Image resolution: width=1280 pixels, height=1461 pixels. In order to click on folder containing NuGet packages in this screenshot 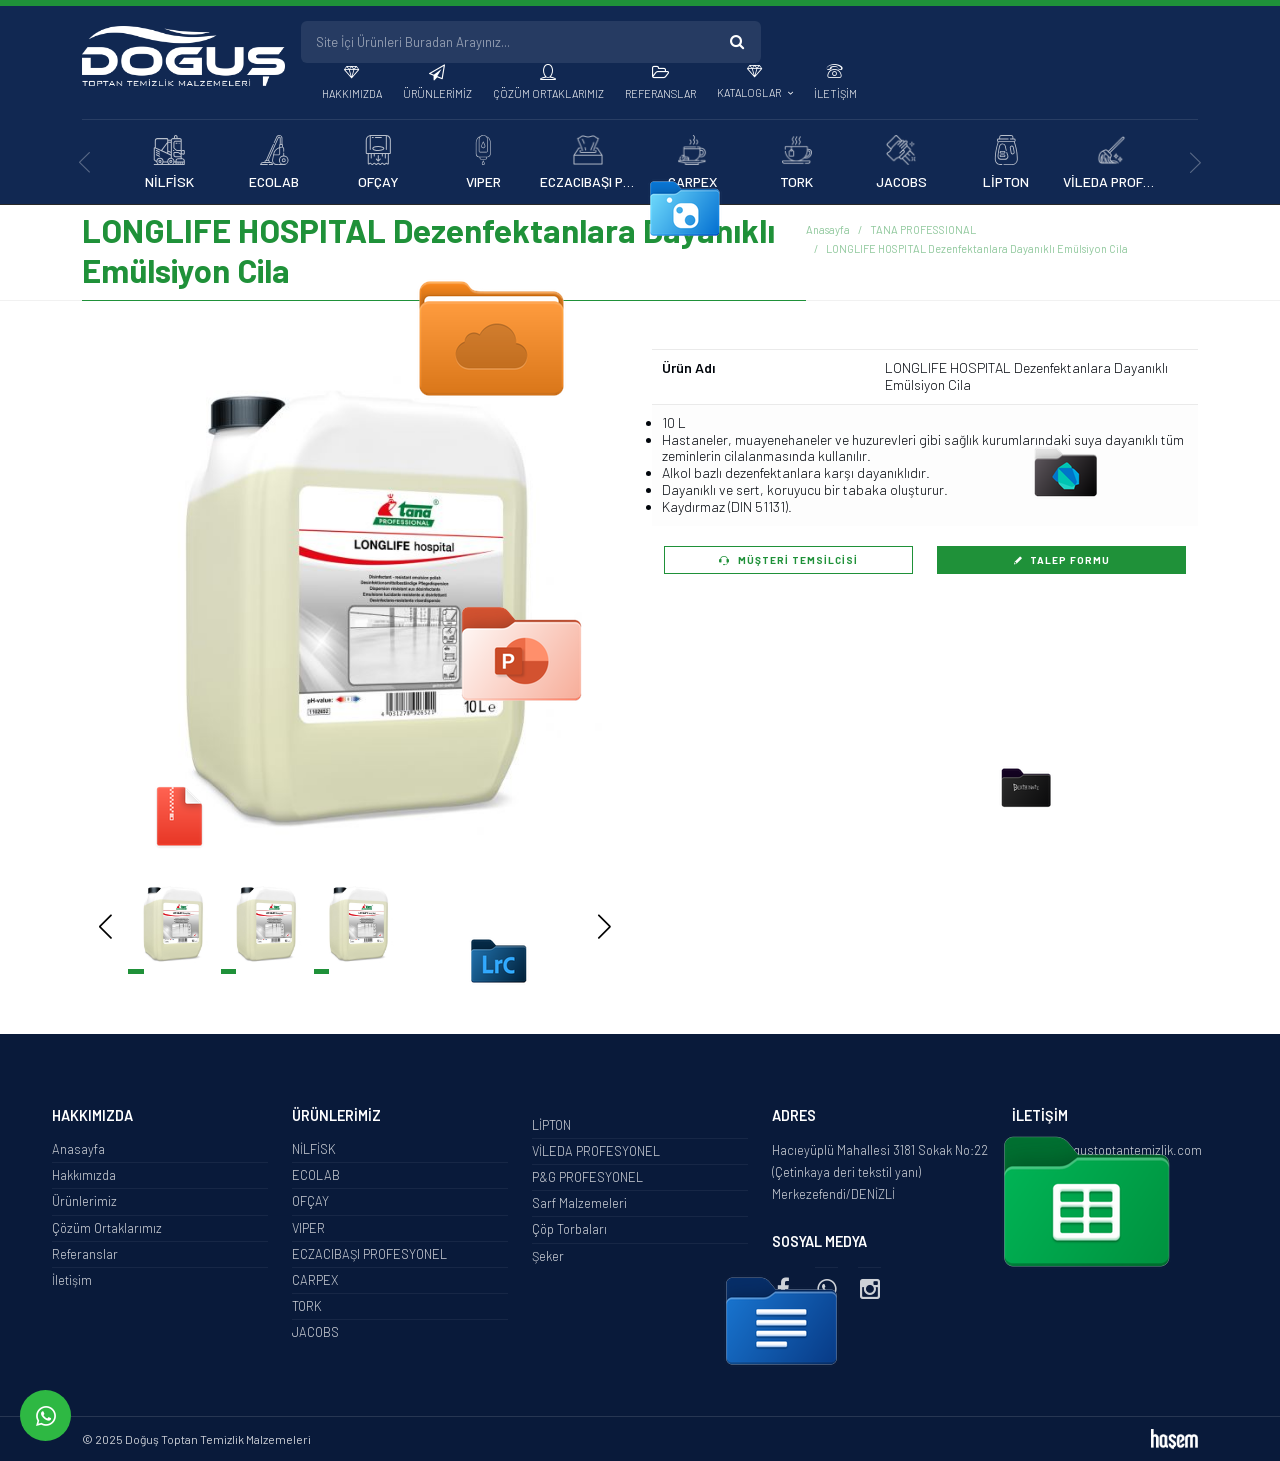, I will do `click(684, 210)`.